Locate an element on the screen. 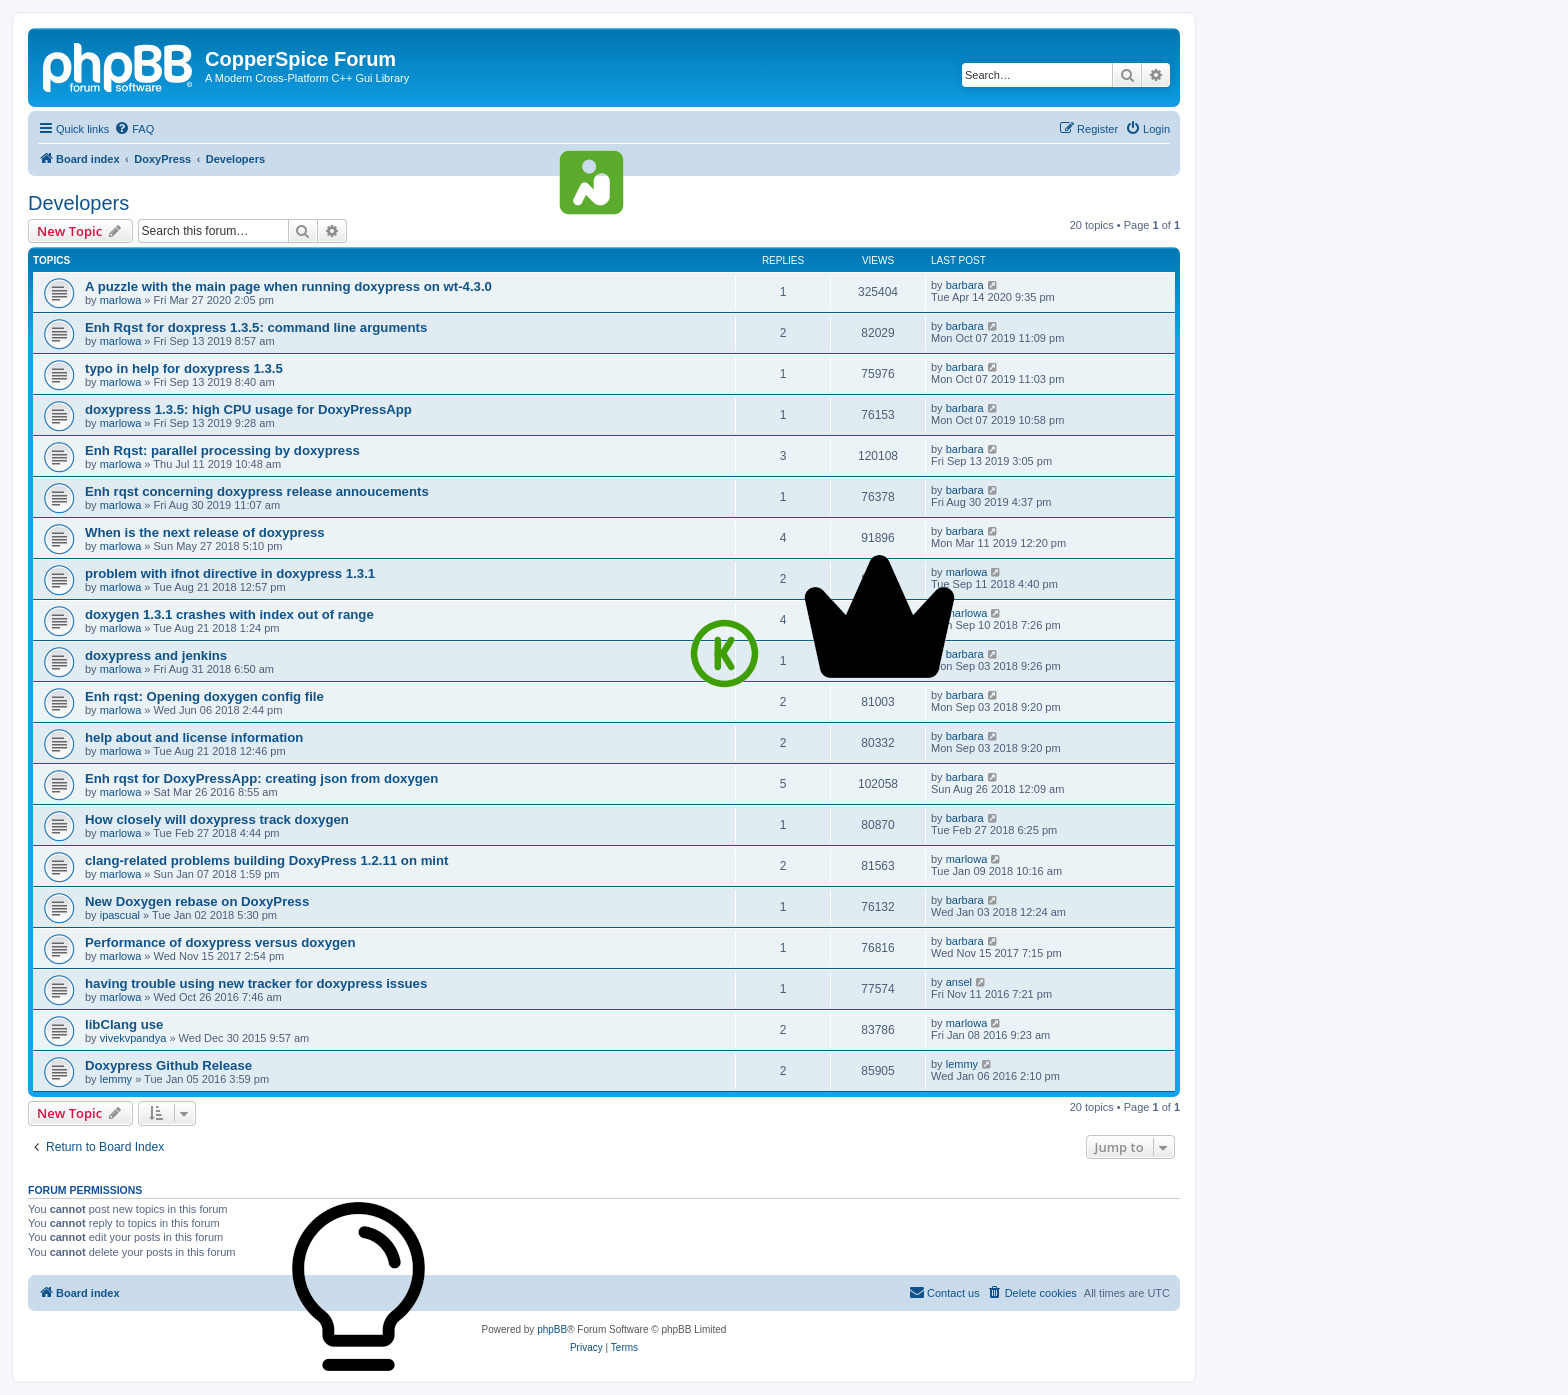 The image size is (1568, 1395). indicates a confined space or restricted area is located at coordinates (591, 182).